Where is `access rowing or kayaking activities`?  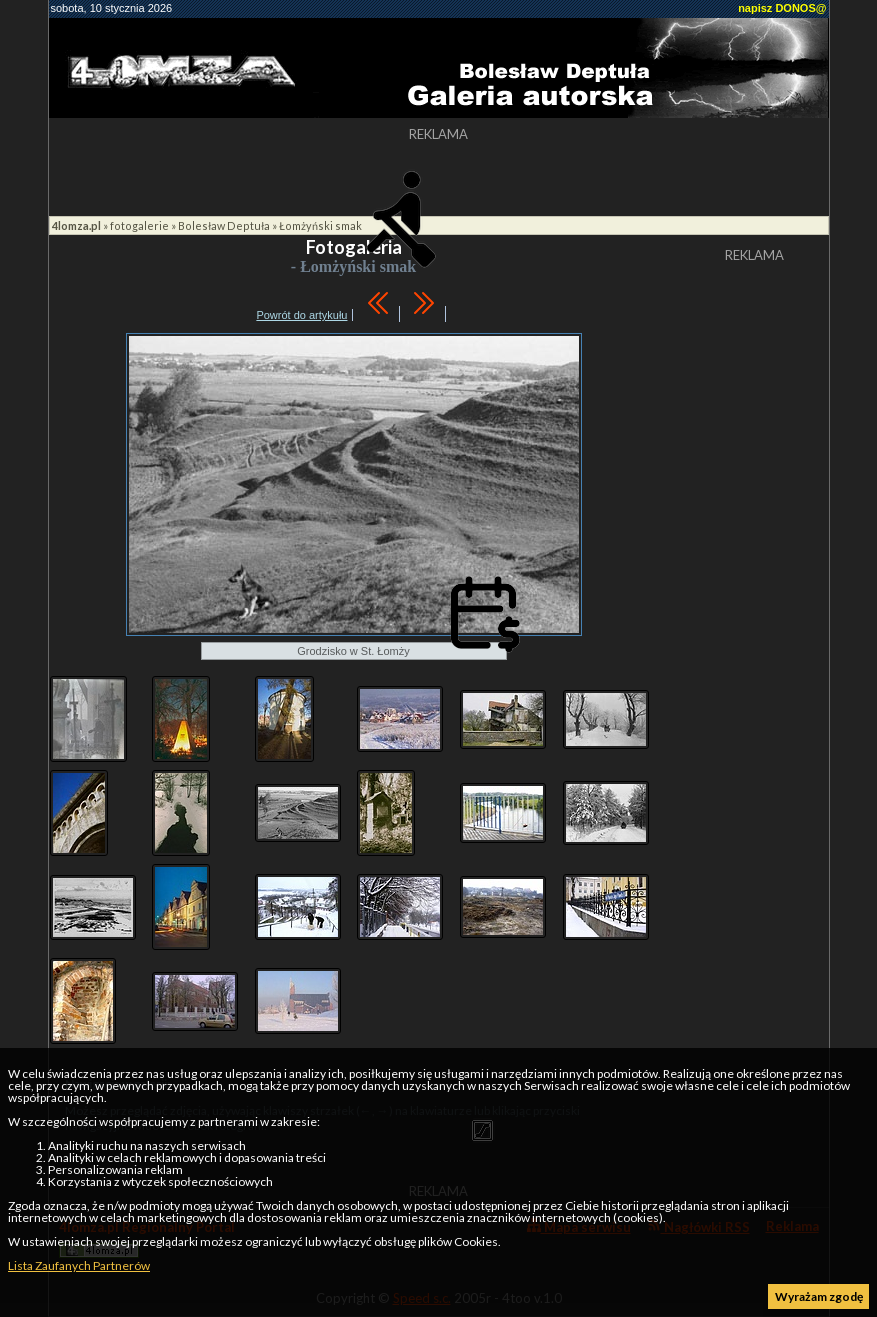
access rowing or kayaking activities is located at coordinates (399, 218).